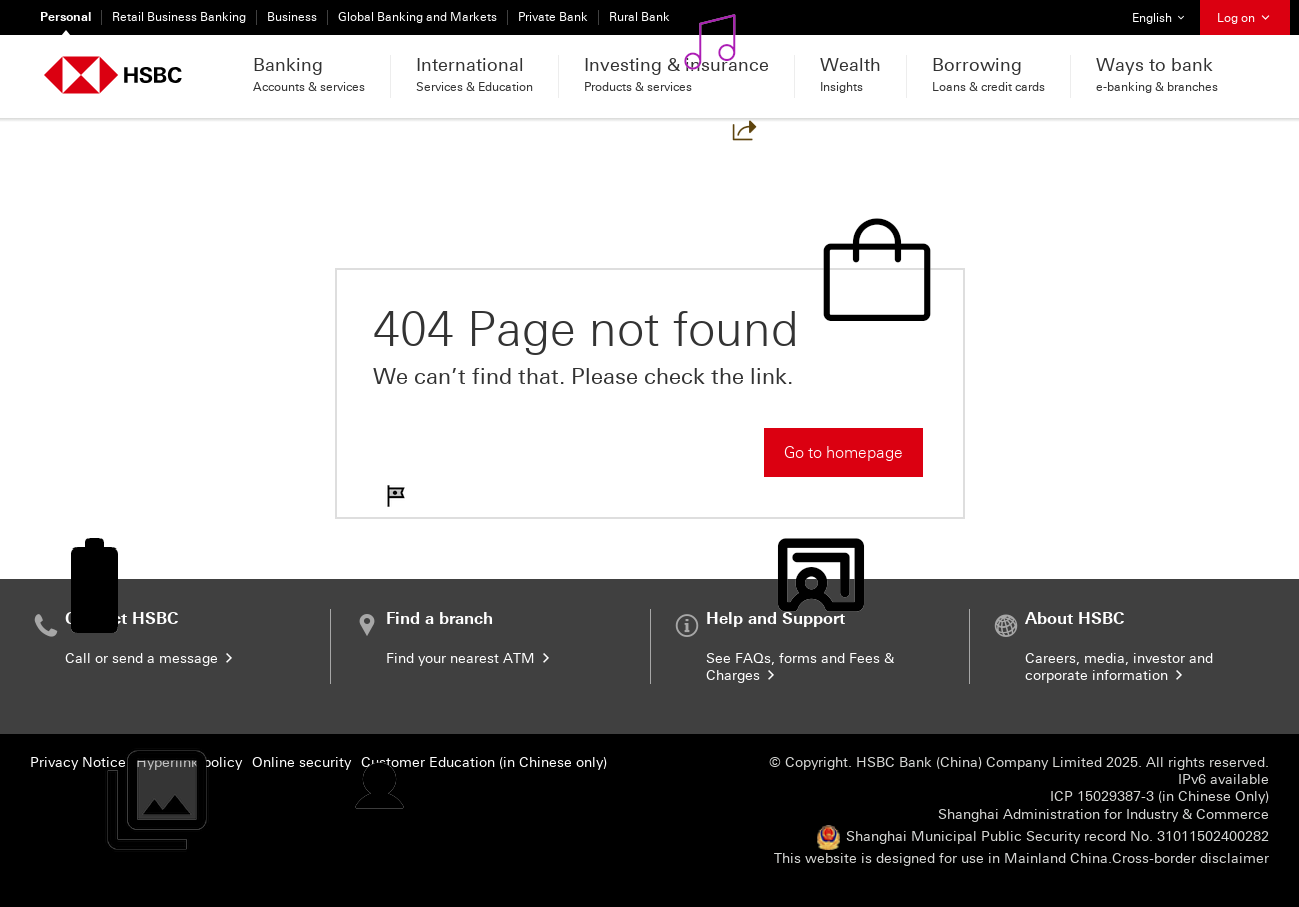 Image resolution: width=1299 pixels, height=907 pixels. Describe the element at coordinates (94, 585) in the screenshot. I see `indicates battery is fully charged` at that location.